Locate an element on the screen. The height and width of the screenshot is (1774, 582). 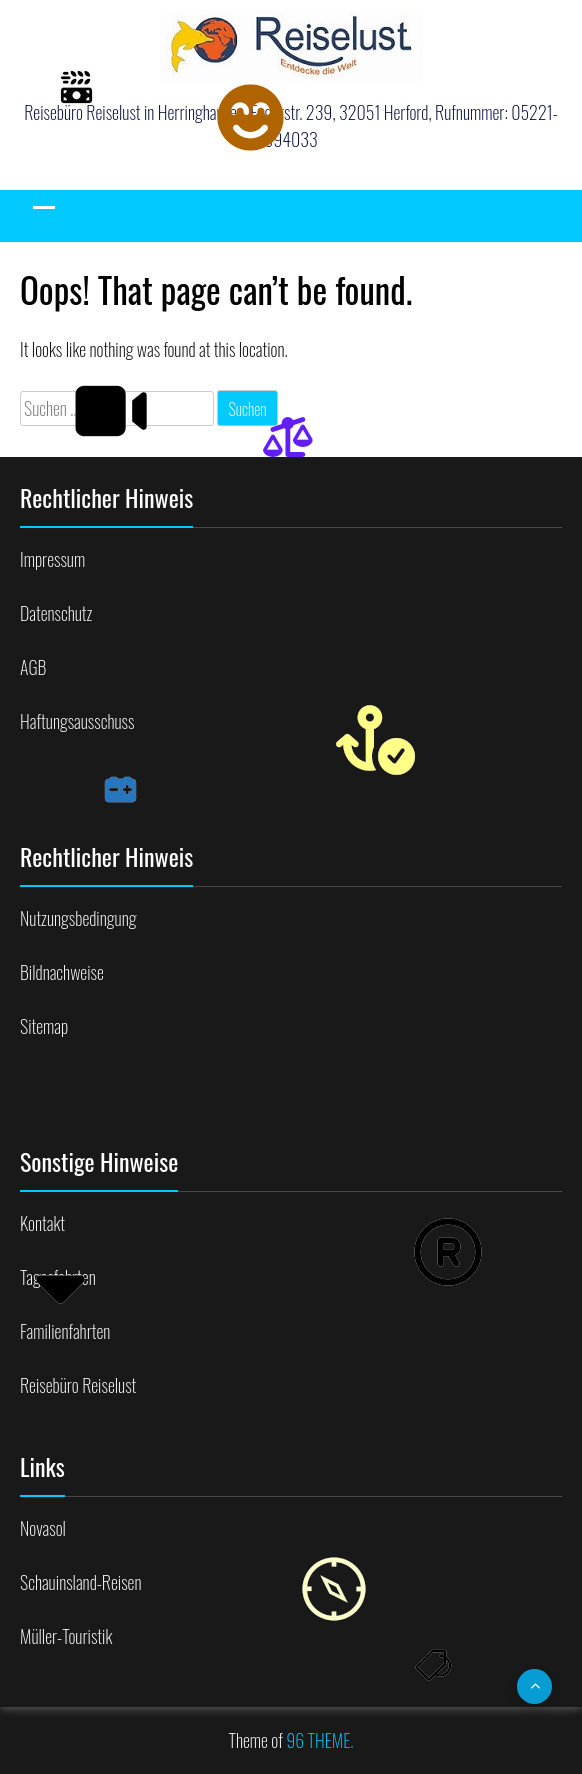
check vehicle battery status is located at coordinates (120, 790).